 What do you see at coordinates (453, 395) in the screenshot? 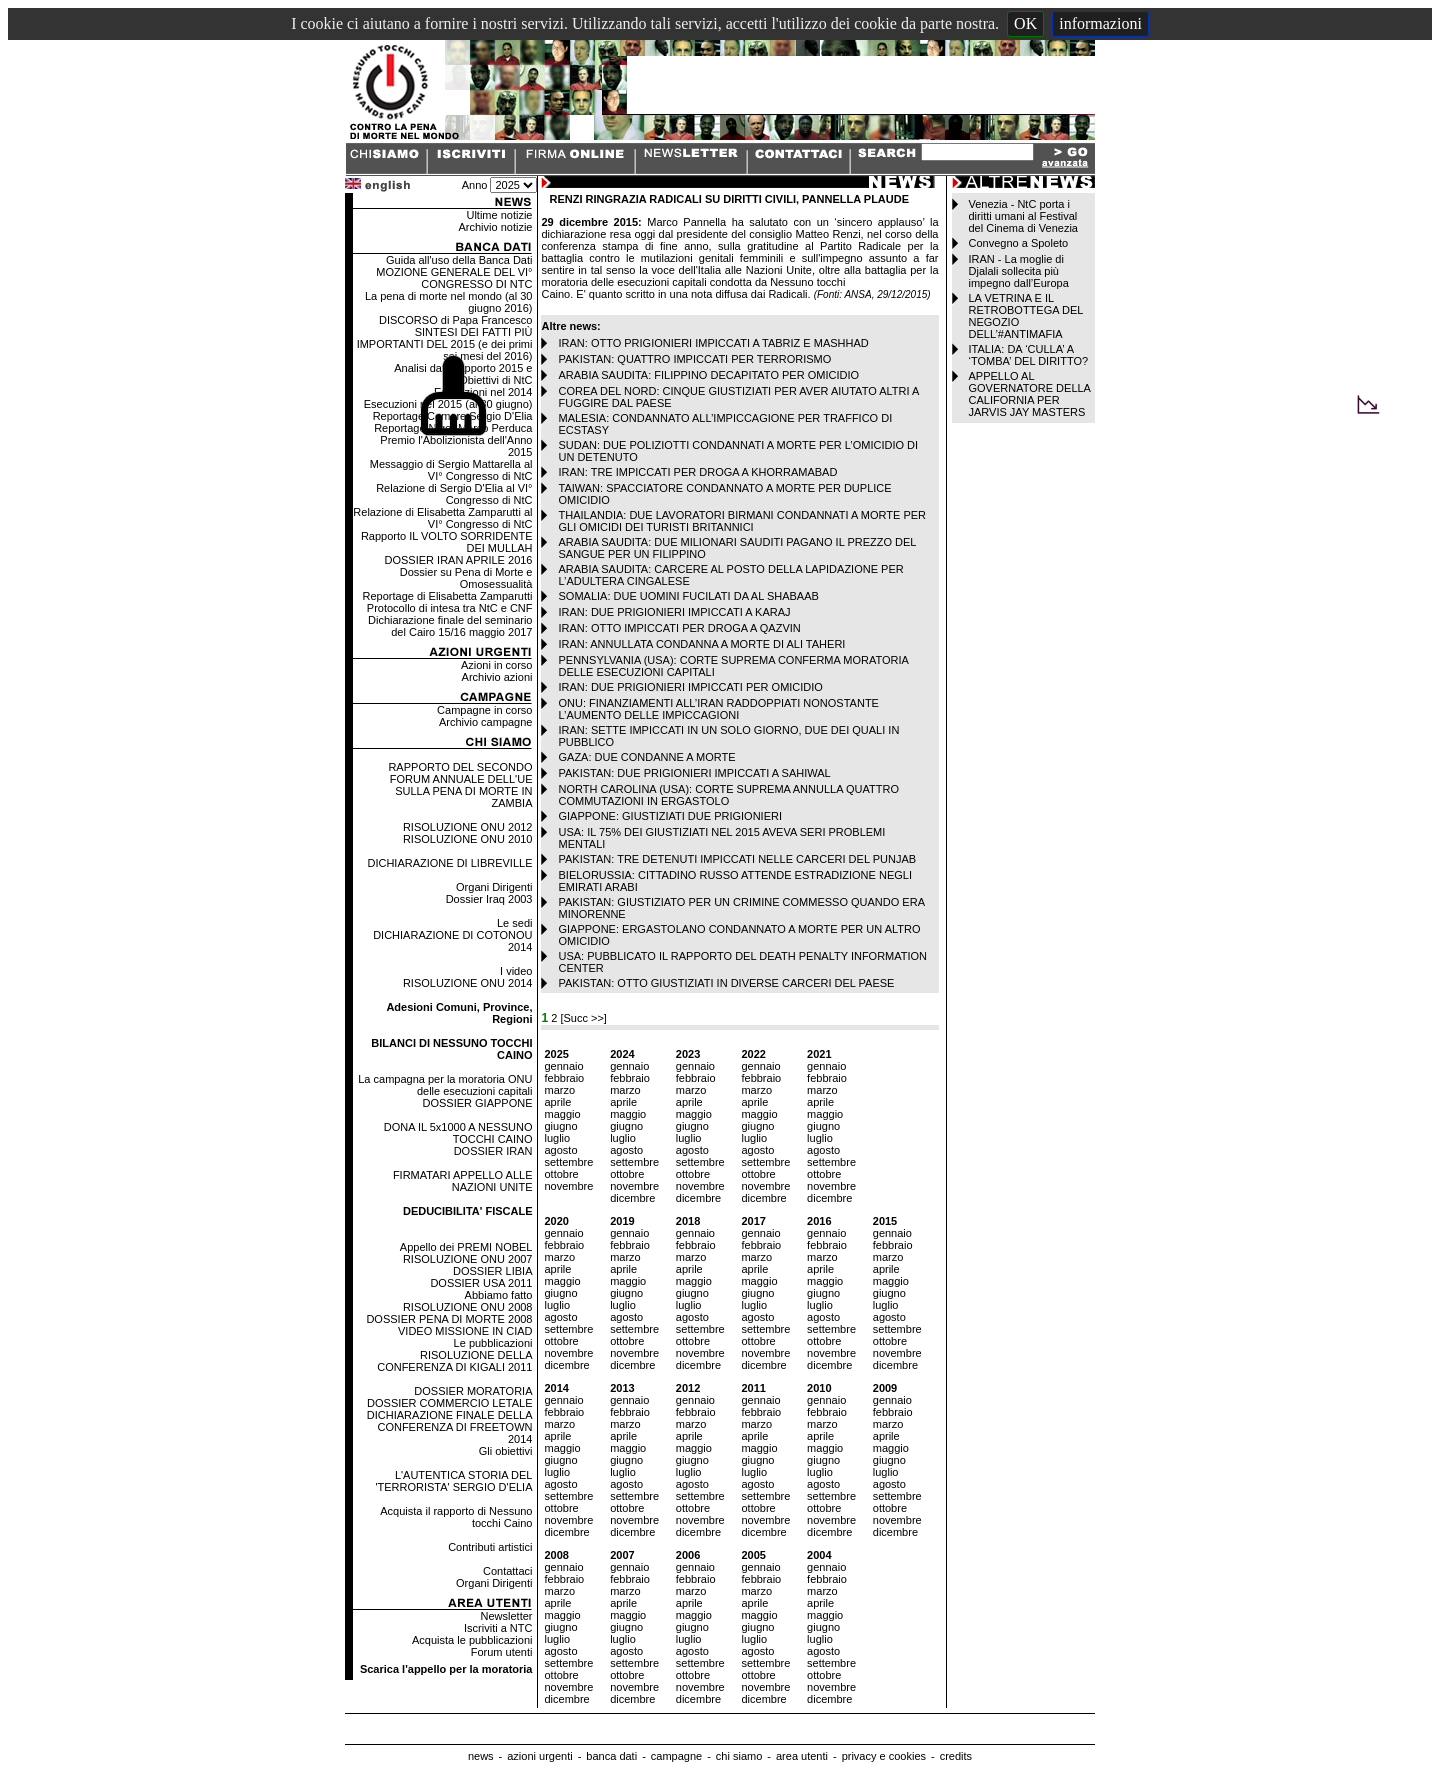
I see `access cleaning or housekeeping services` at bounding box center [453, 395].